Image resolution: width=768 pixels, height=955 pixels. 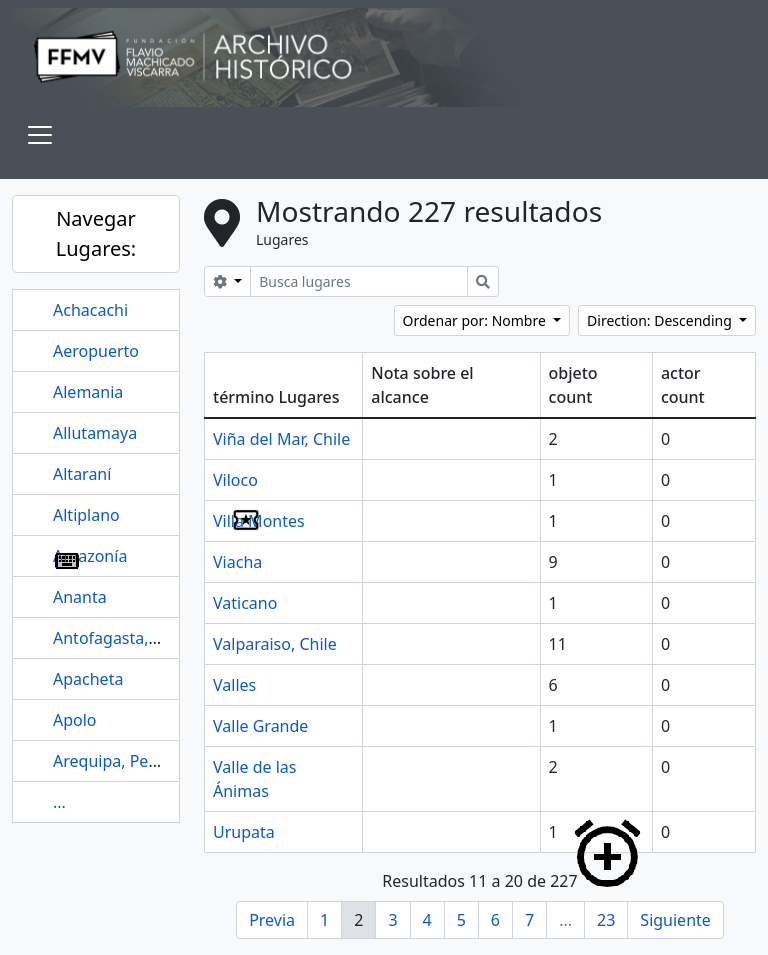 I want to click on add a new alarm, so click(x=607, y=853).